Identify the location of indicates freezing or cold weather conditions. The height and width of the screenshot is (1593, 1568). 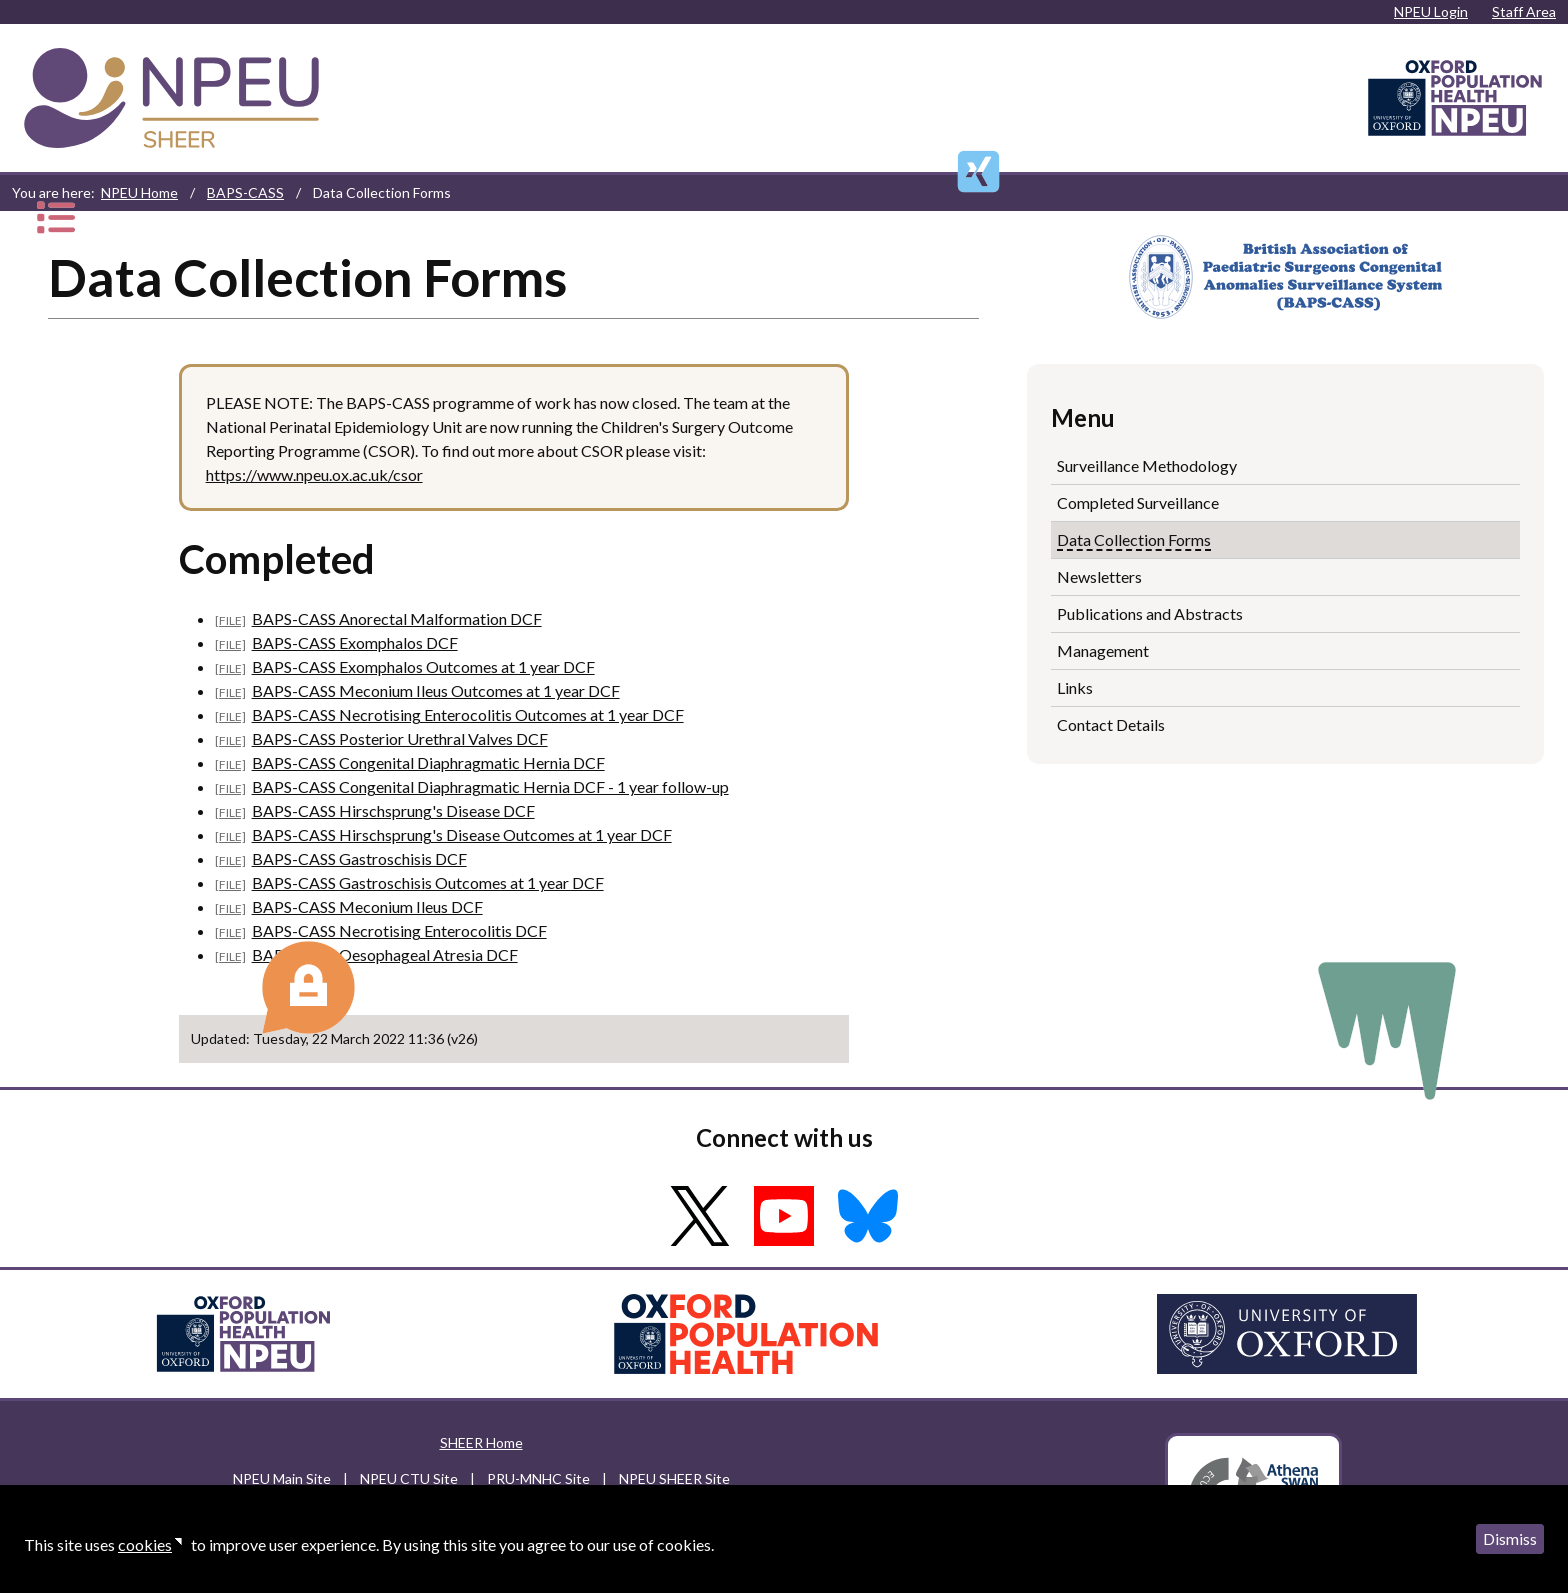
(1387, 1031).